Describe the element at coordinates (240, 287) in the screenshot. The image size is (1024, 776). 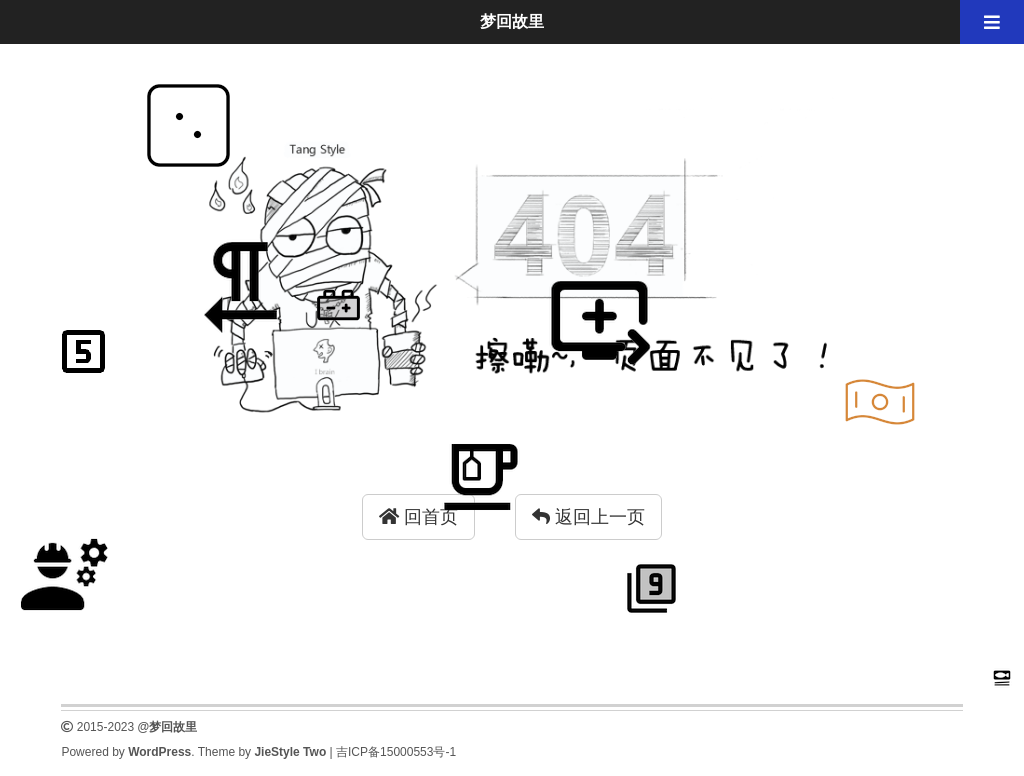
I see `switch text direction to right-to-left` at that location.